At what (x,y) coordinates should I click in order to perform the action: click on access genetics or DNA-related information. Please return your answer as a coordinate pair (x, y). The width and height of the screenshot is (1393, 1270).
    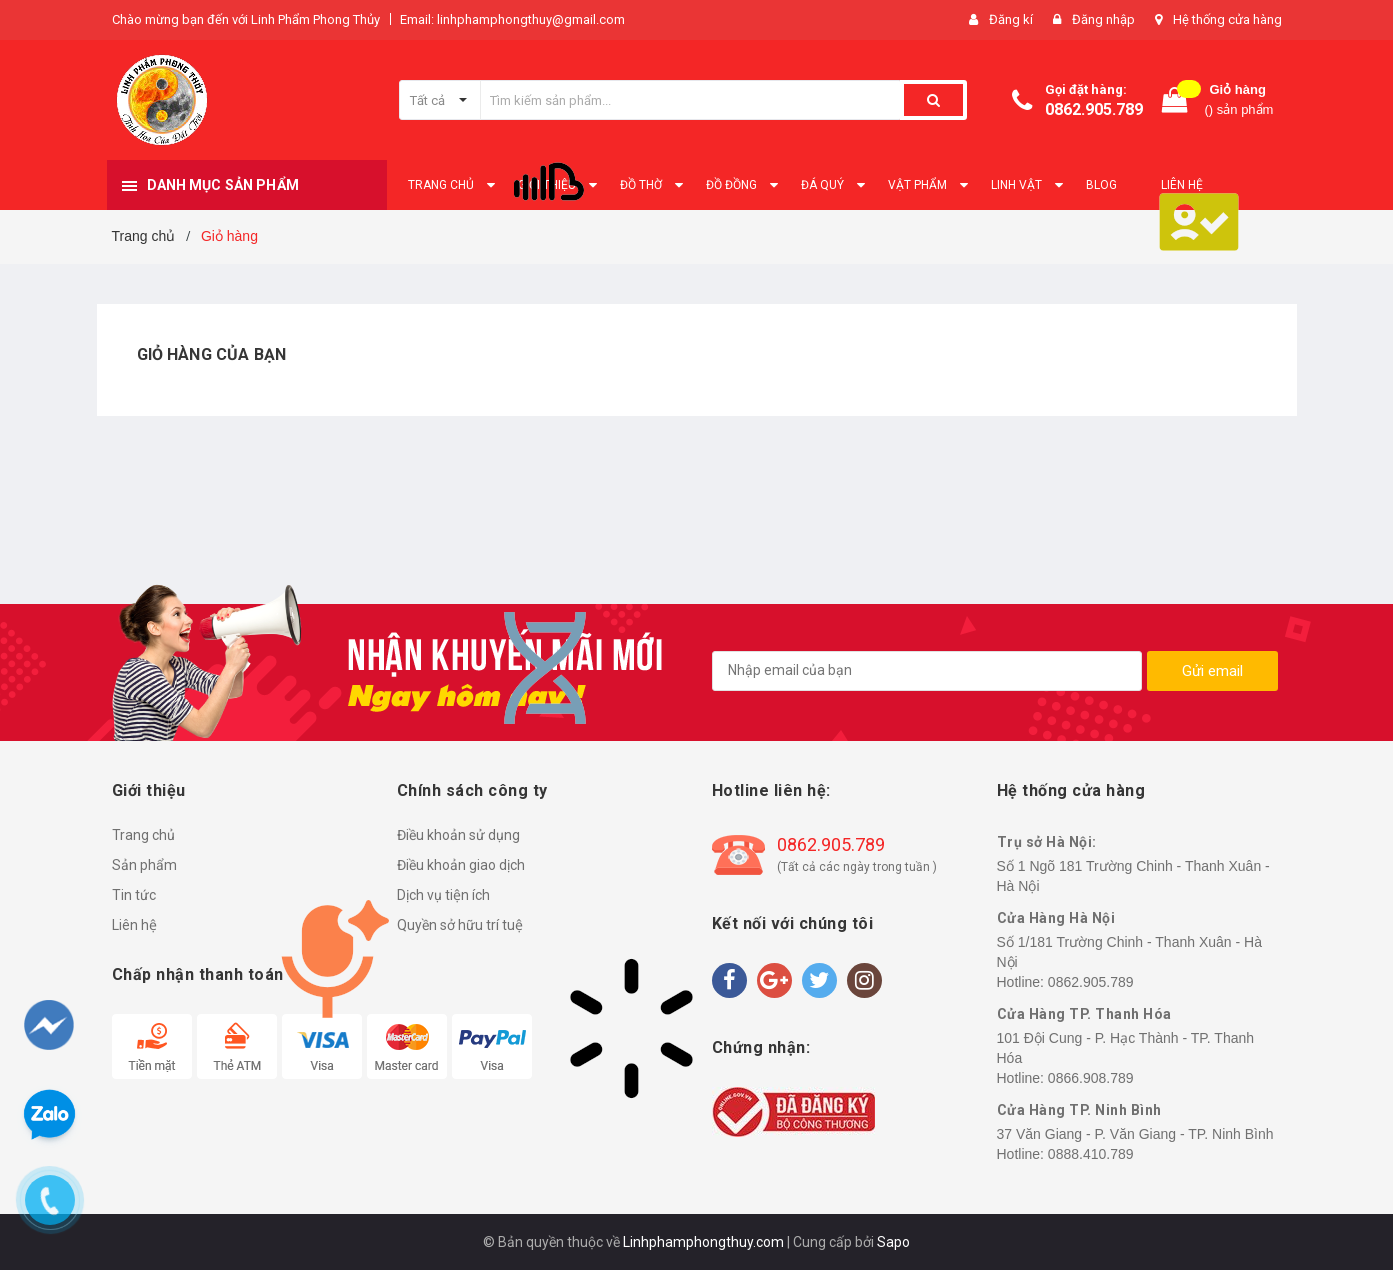
    Looking at the image, I should click on (545, 668).